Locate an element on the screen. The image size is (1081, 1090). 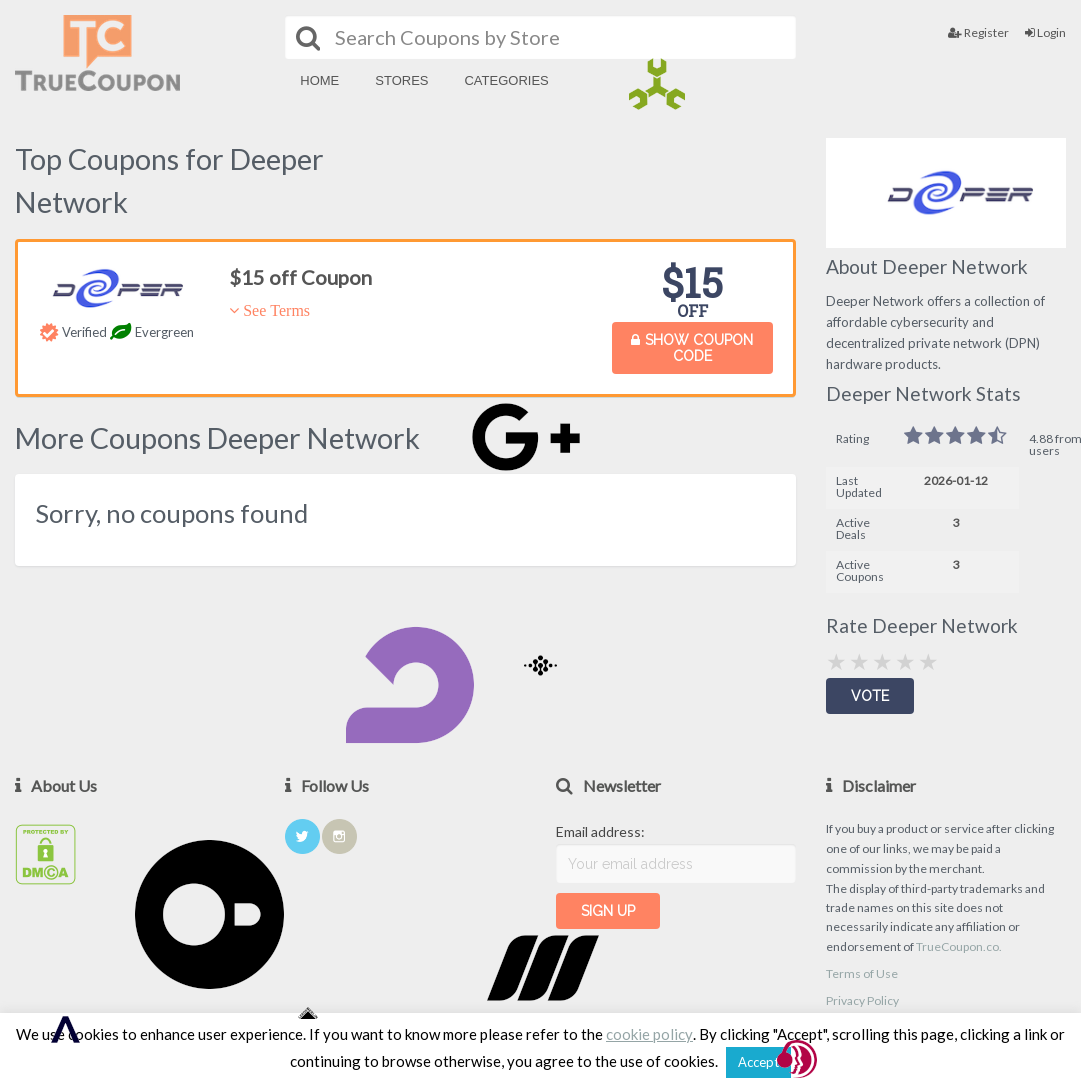
visit the Leroy Merlin website or app is located at coordinates (308, 1013).